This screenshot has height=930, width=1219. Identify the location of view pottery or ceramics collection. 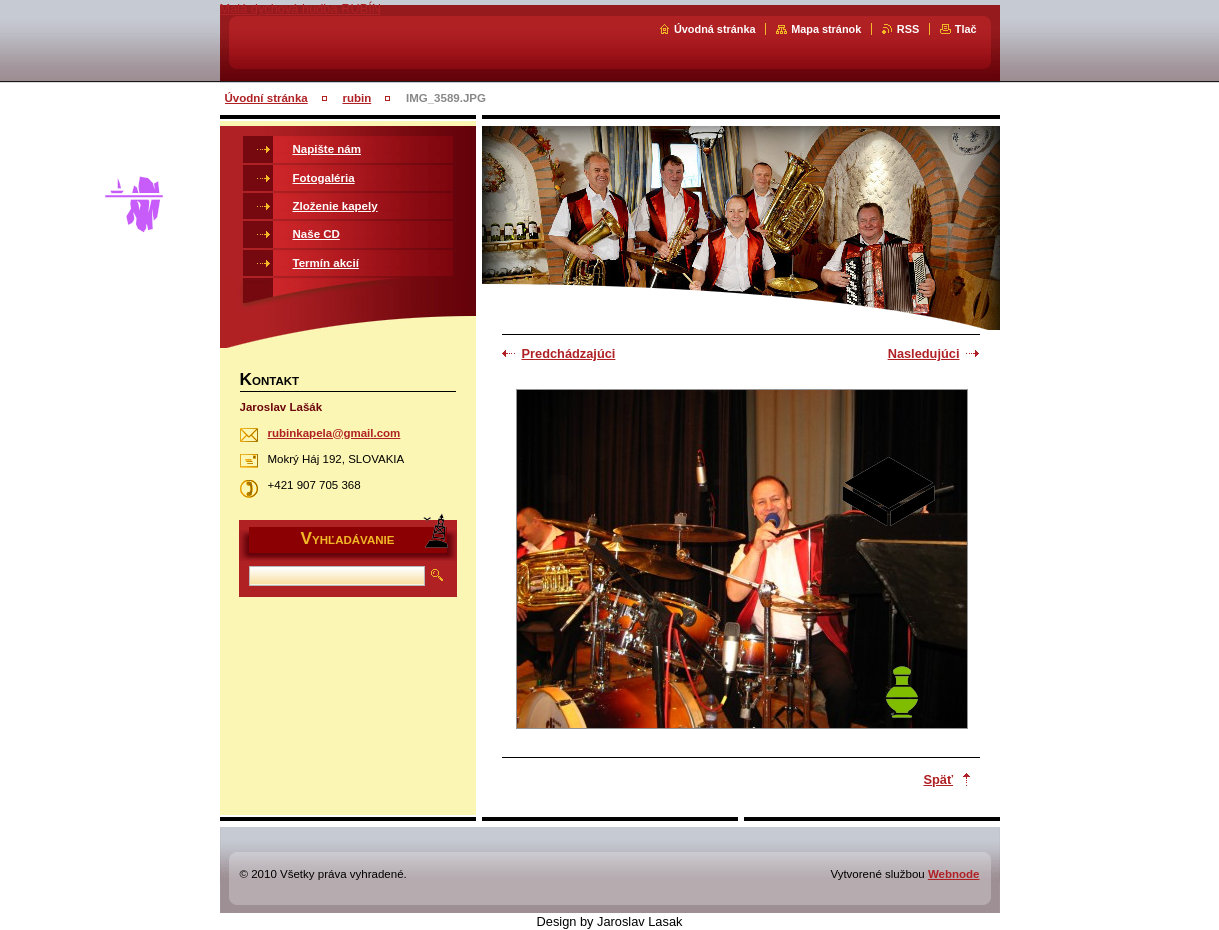
(902, 692).